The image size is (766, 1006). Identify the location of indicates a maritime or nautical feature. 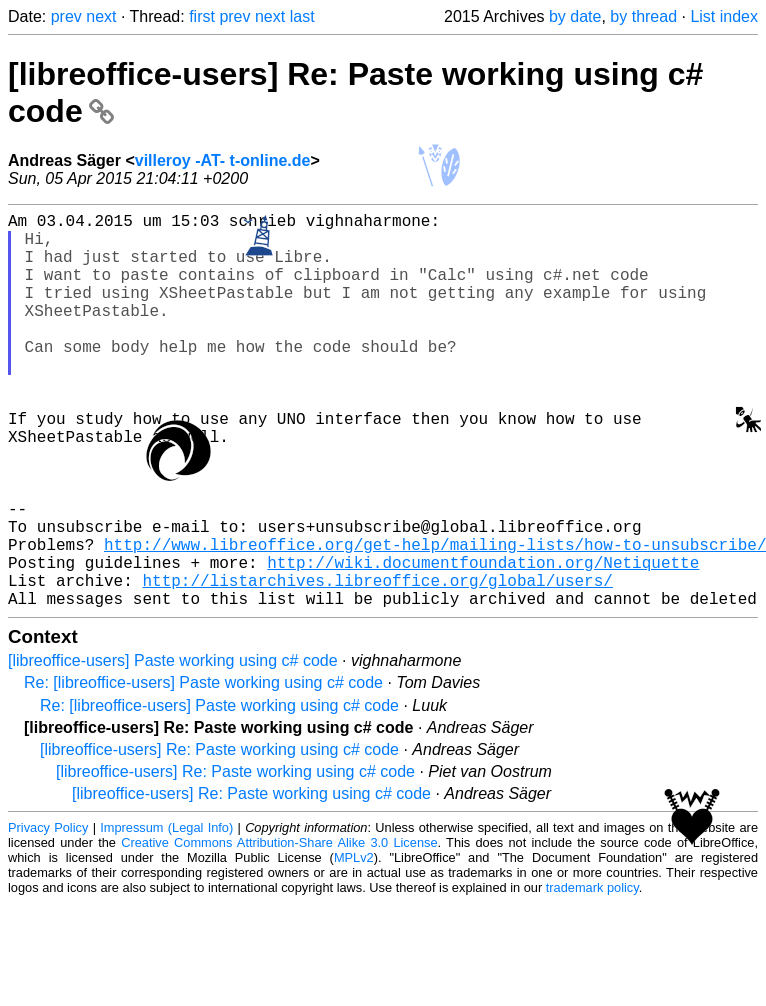
(259, 235).